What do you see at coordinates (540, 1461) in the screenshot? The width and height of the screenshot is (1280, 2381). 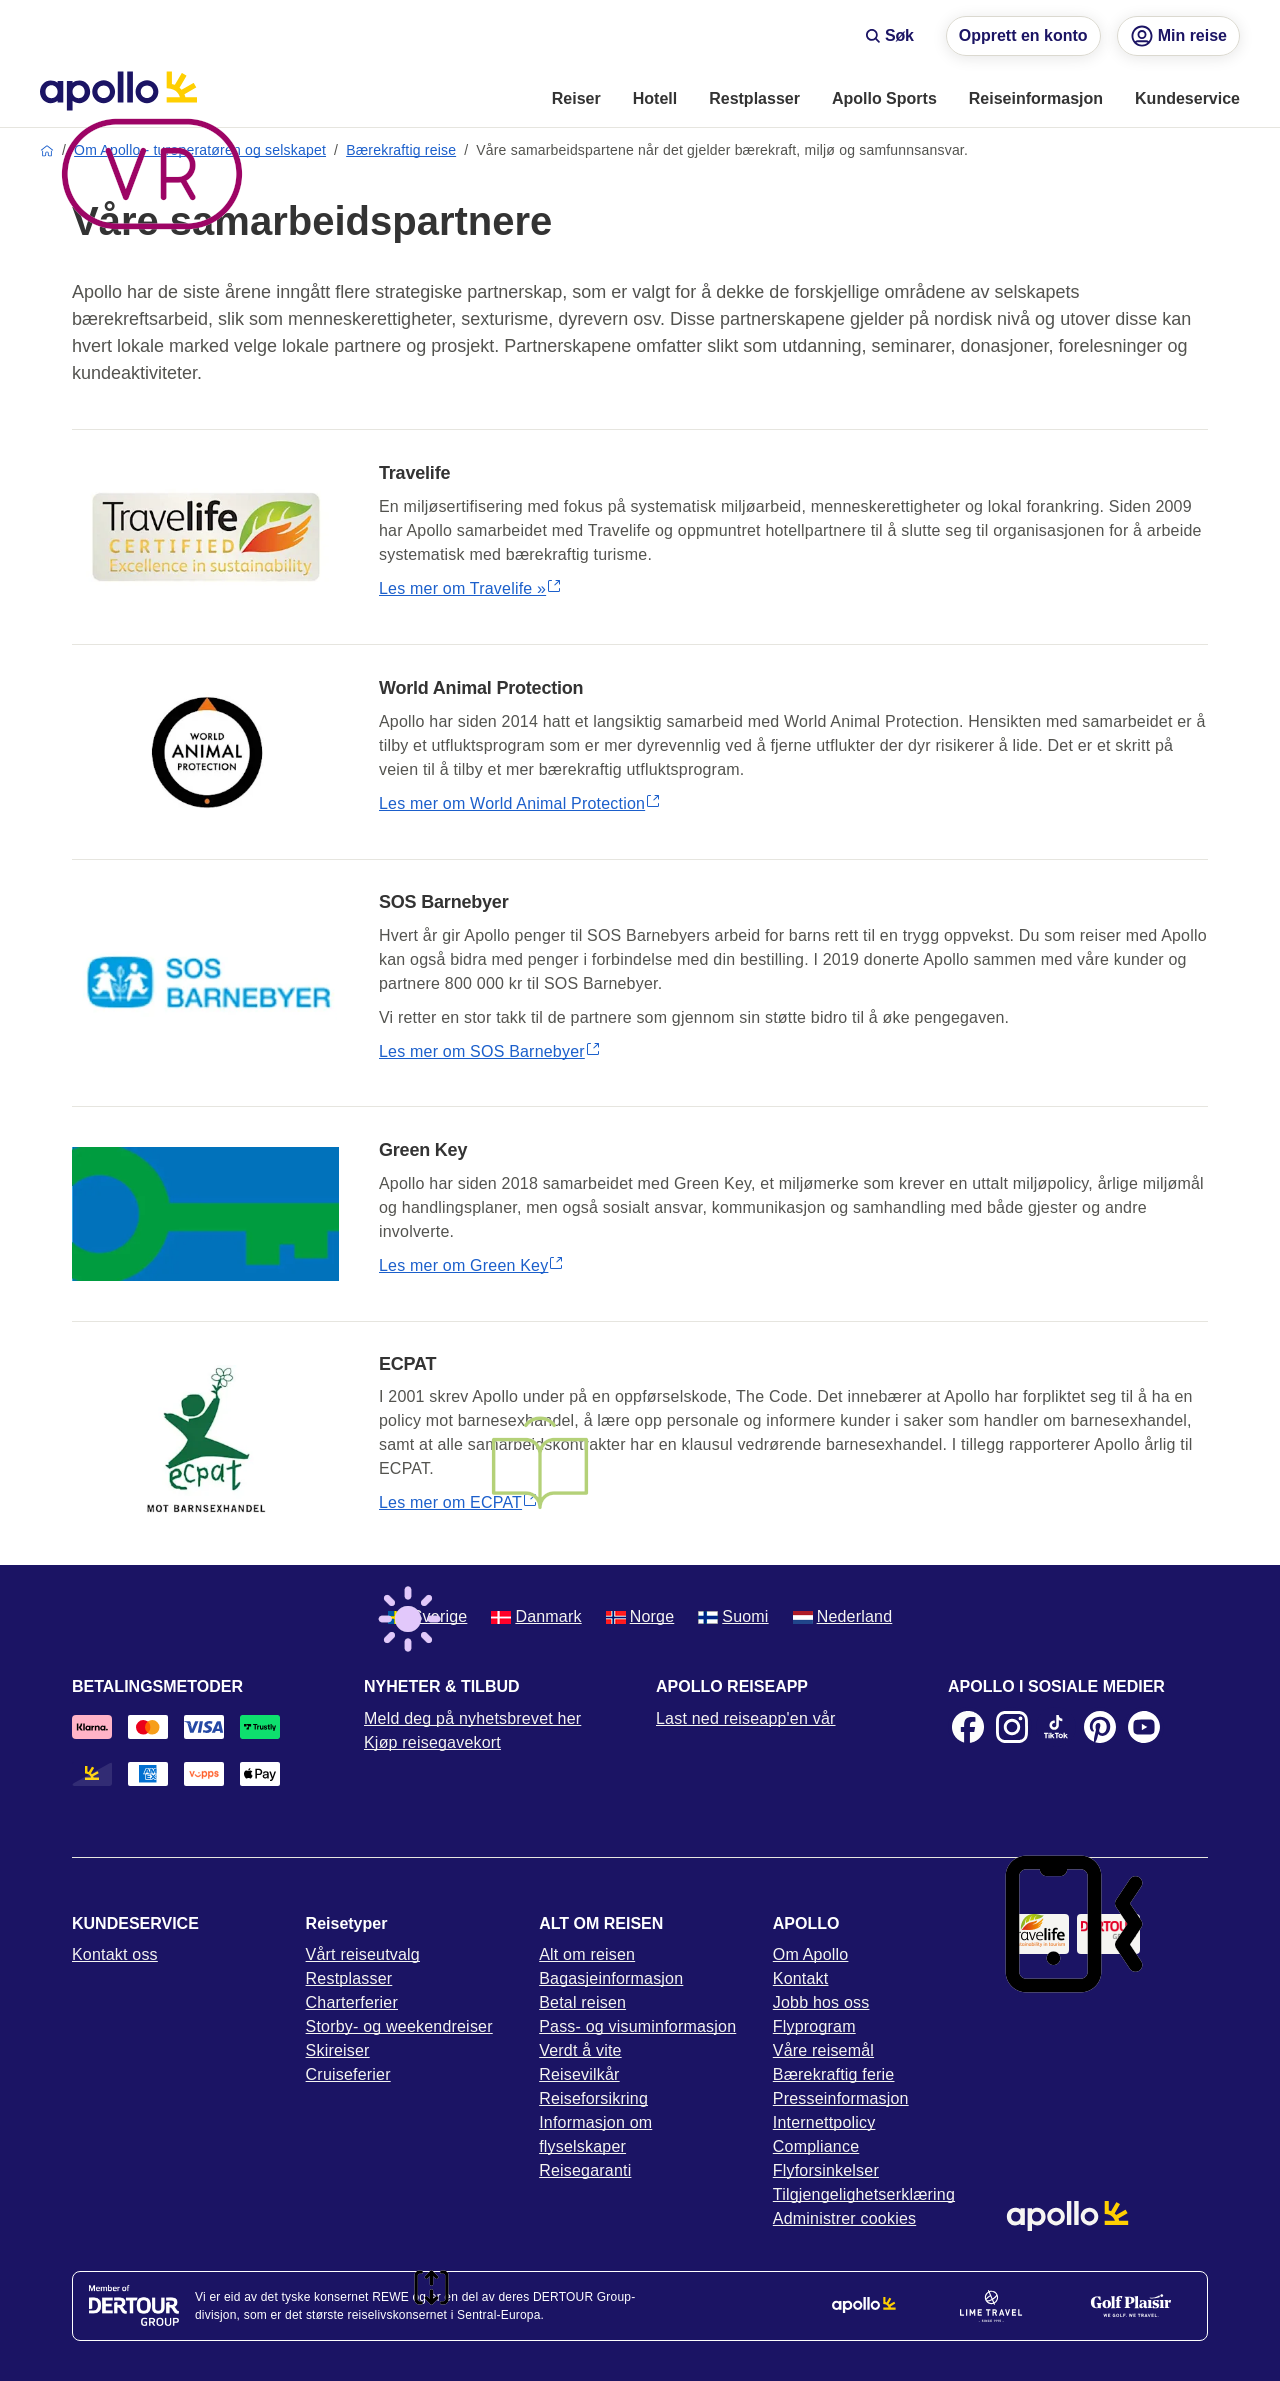 I see `view user profile or contact details` at bounding box center [540, 1461].